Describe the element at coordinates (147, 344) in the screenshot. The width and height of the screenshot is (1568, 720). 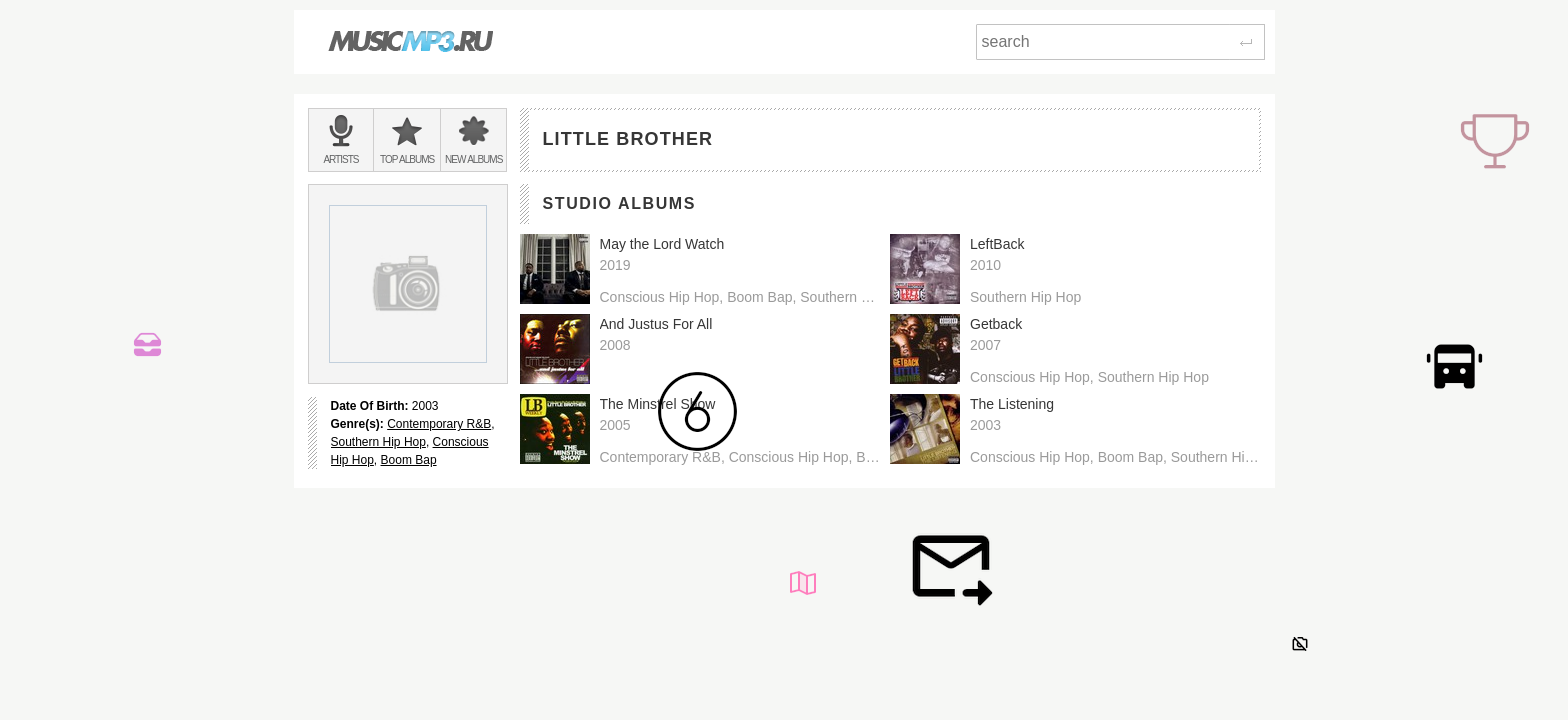
I see `view all inbox messages` at that location.